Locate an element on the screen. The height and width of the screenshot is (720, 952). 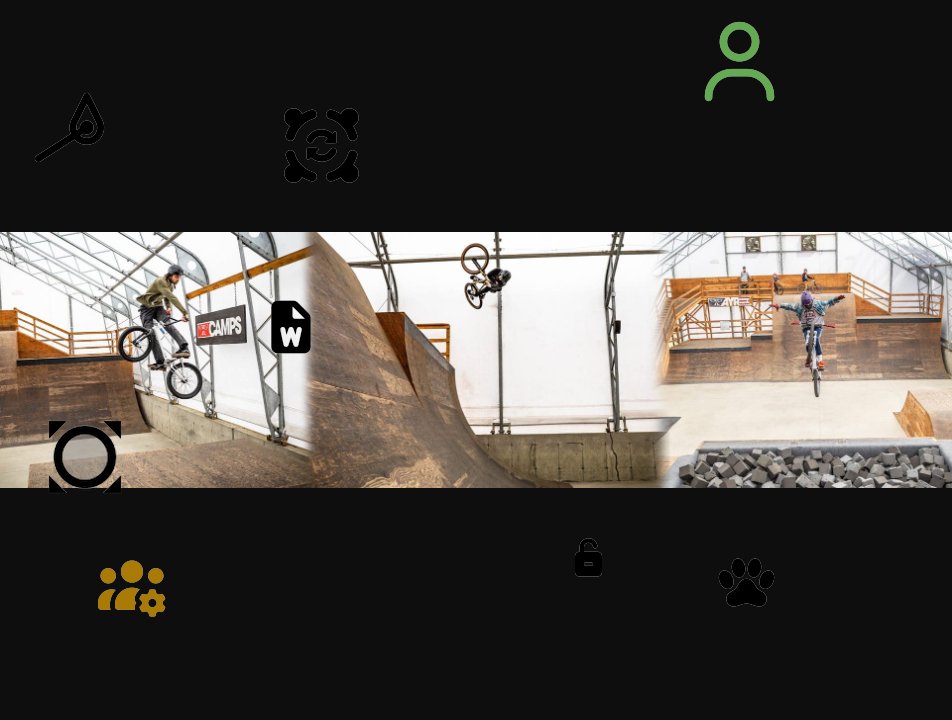
manage user settings and permissions is located at coordinates (132, 586).